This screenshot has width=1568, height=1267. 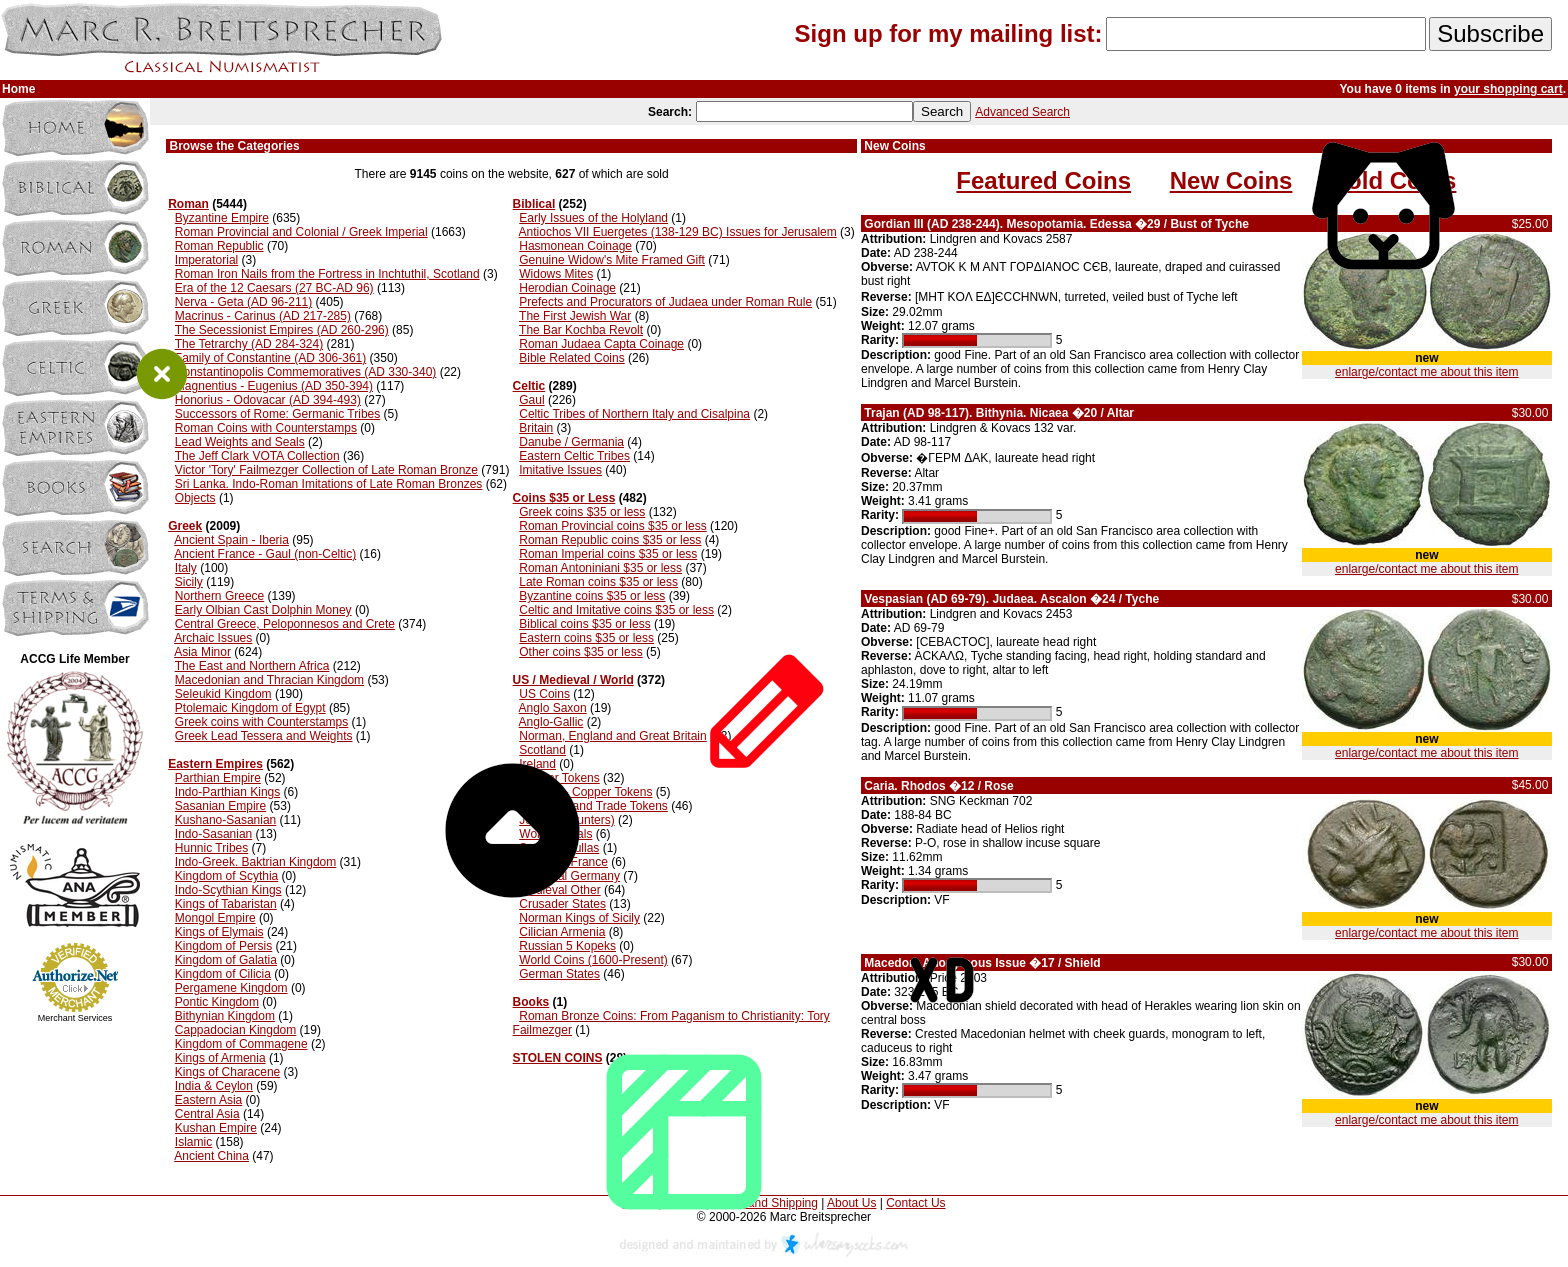 What do you see at coordinates (764, 713) in the screenshot?
I see `edit content or text` at bounding box center [764, 713].